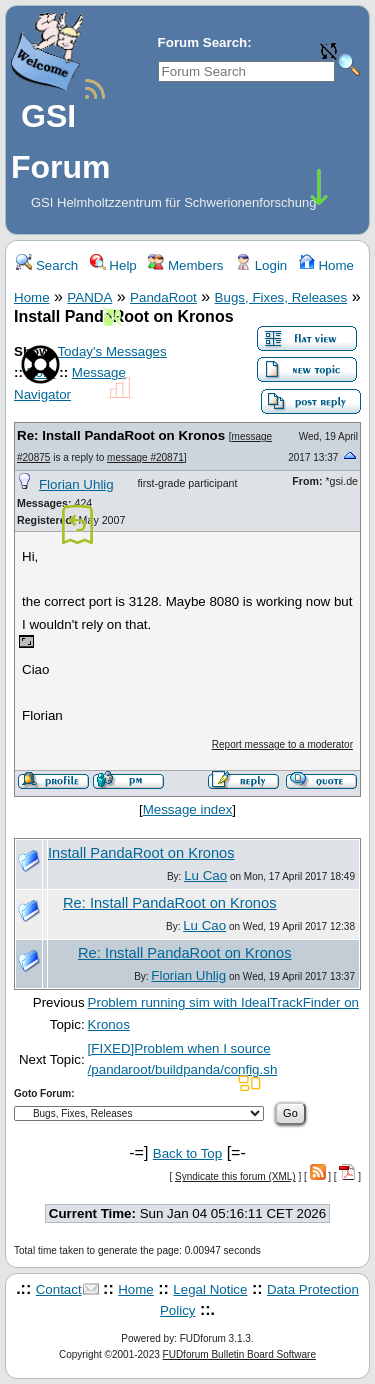  I want to click on access help or support center, so click(40, 364).